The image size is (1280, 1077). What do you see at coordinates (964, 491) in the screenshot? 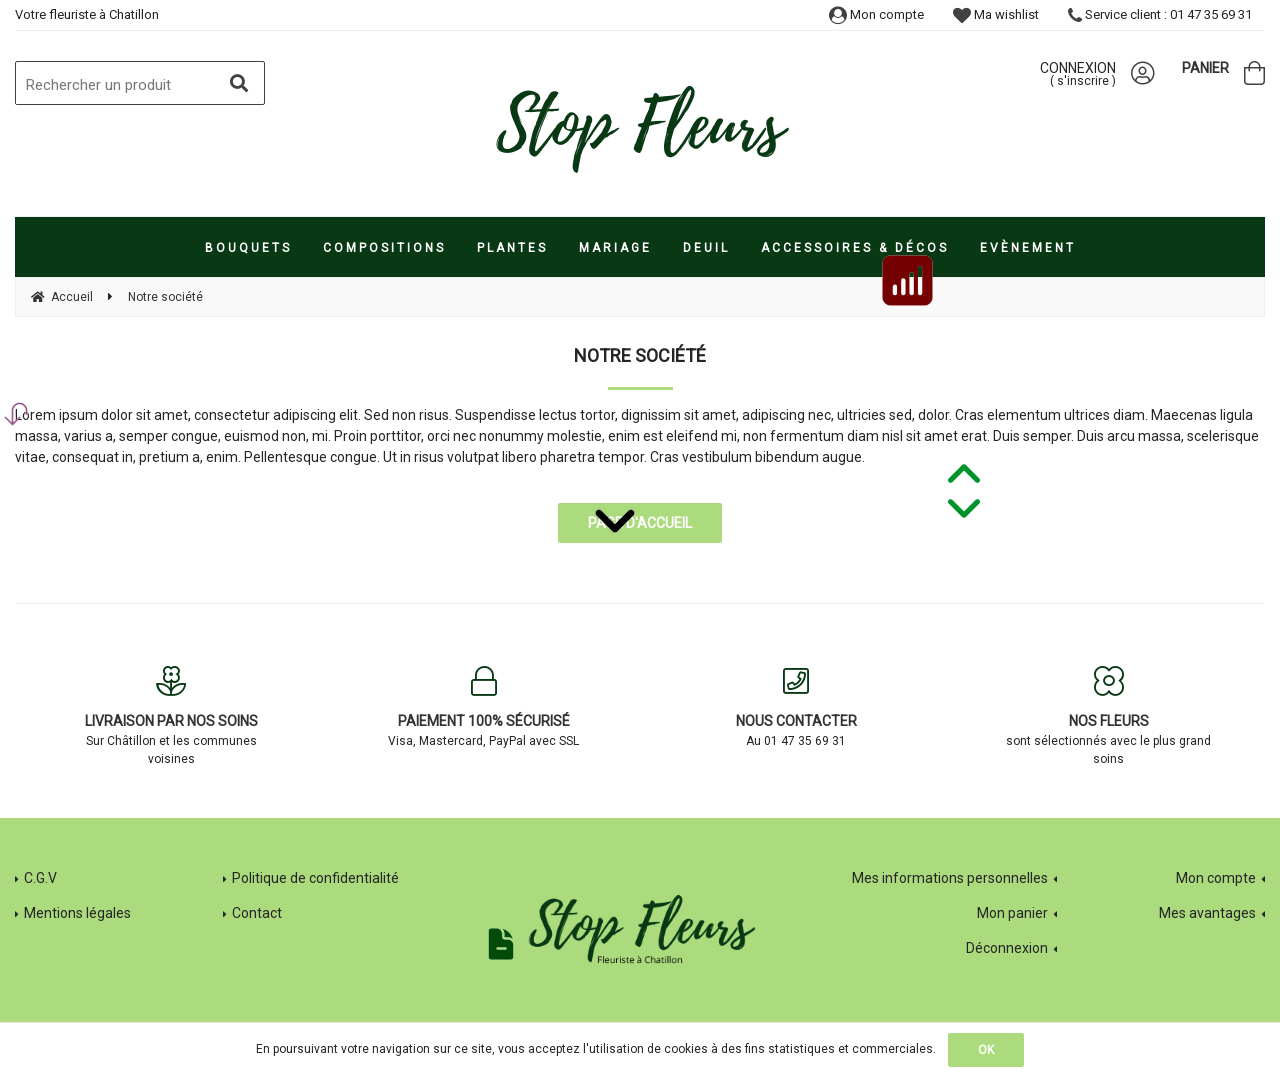
I see `expand or collapse a dropdown menu` at bounding box center [964, 491].